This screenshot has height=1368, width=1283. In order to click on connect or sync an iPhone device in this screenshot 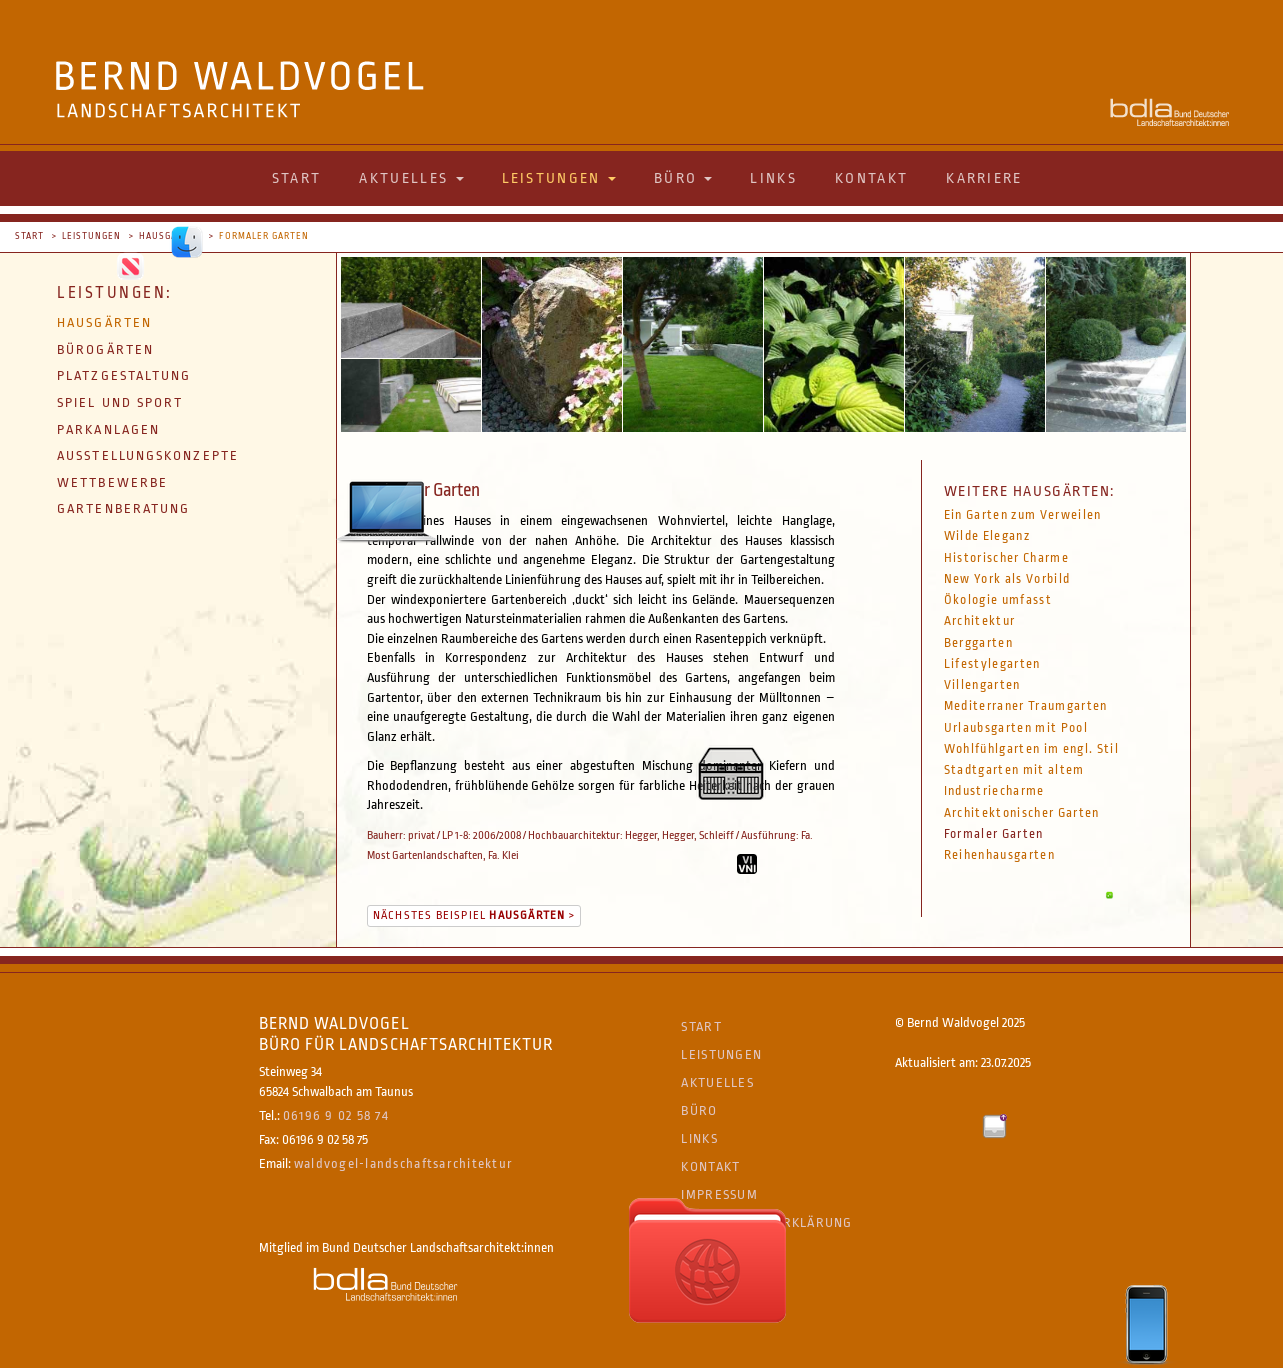, I will do `click(1146, 1324)`.